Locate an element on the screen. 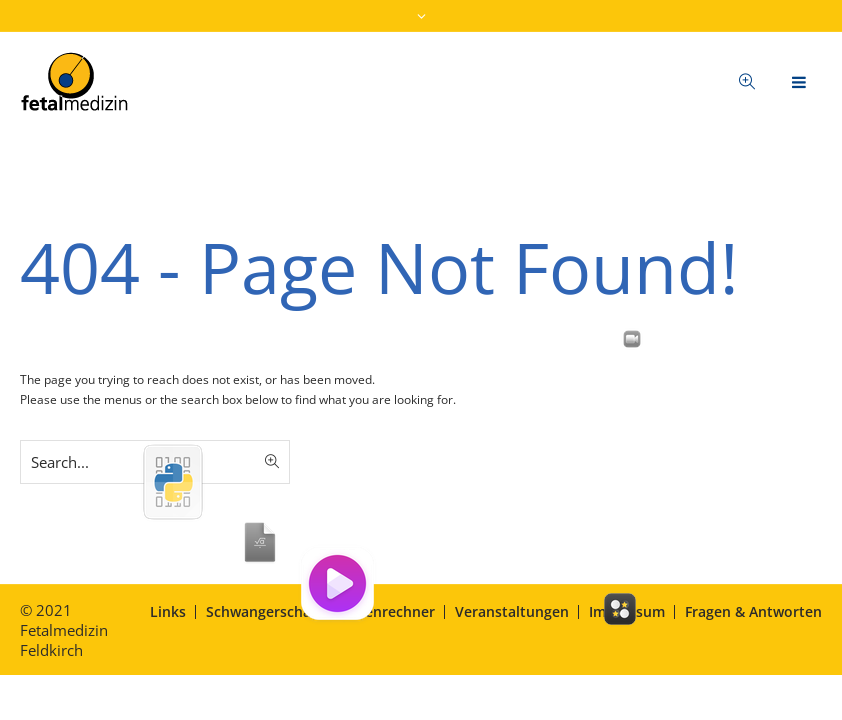 This screenshot has height=720, width=842. open an opendocument formula file is located at coordinates (260, 543).